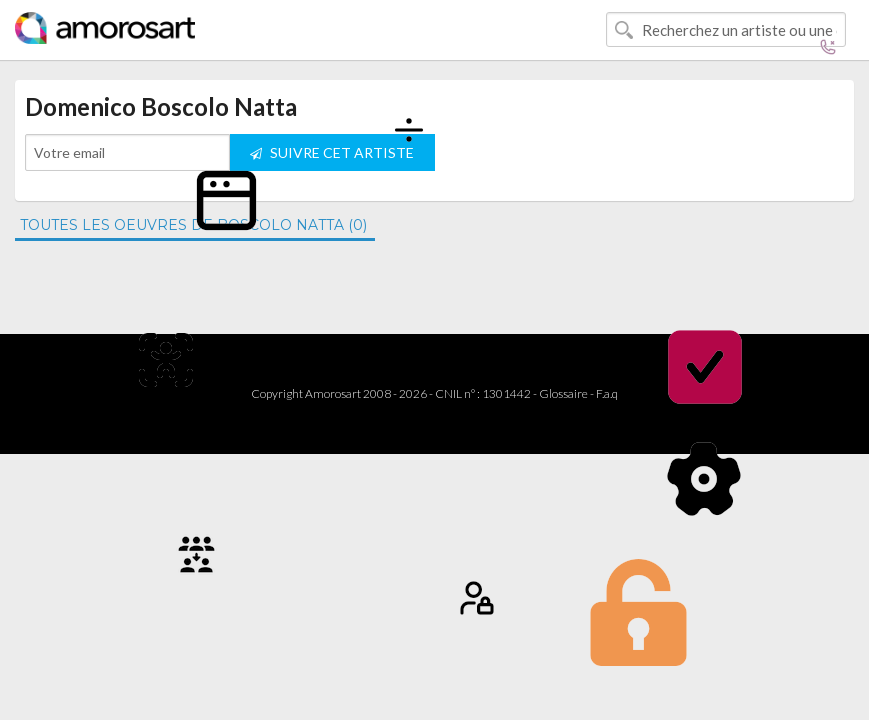  I want to click on unlock or access secured content, so click(638, 612).